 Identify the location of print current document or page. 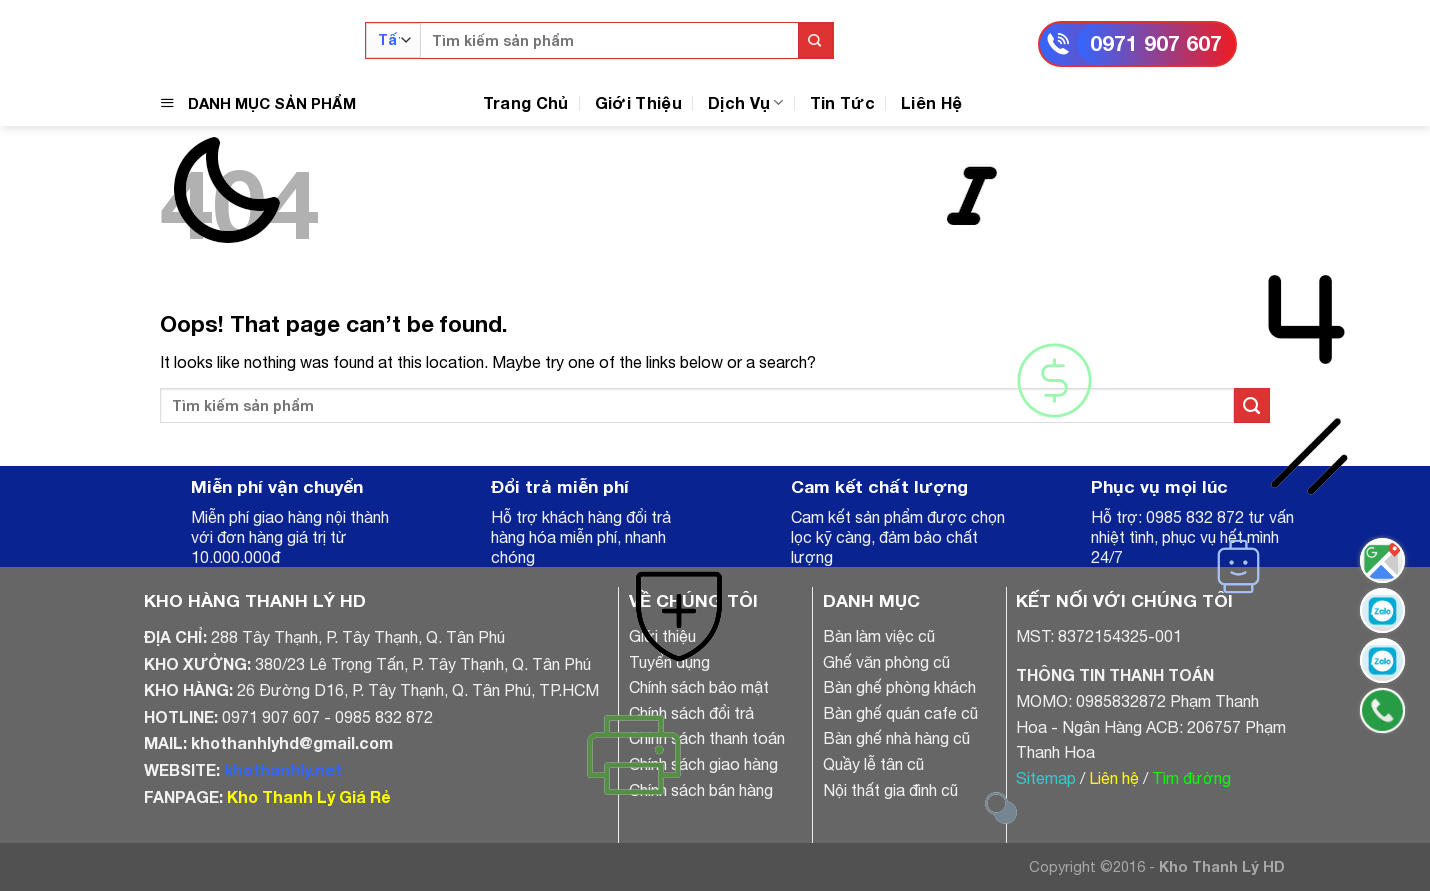
(634, 755).